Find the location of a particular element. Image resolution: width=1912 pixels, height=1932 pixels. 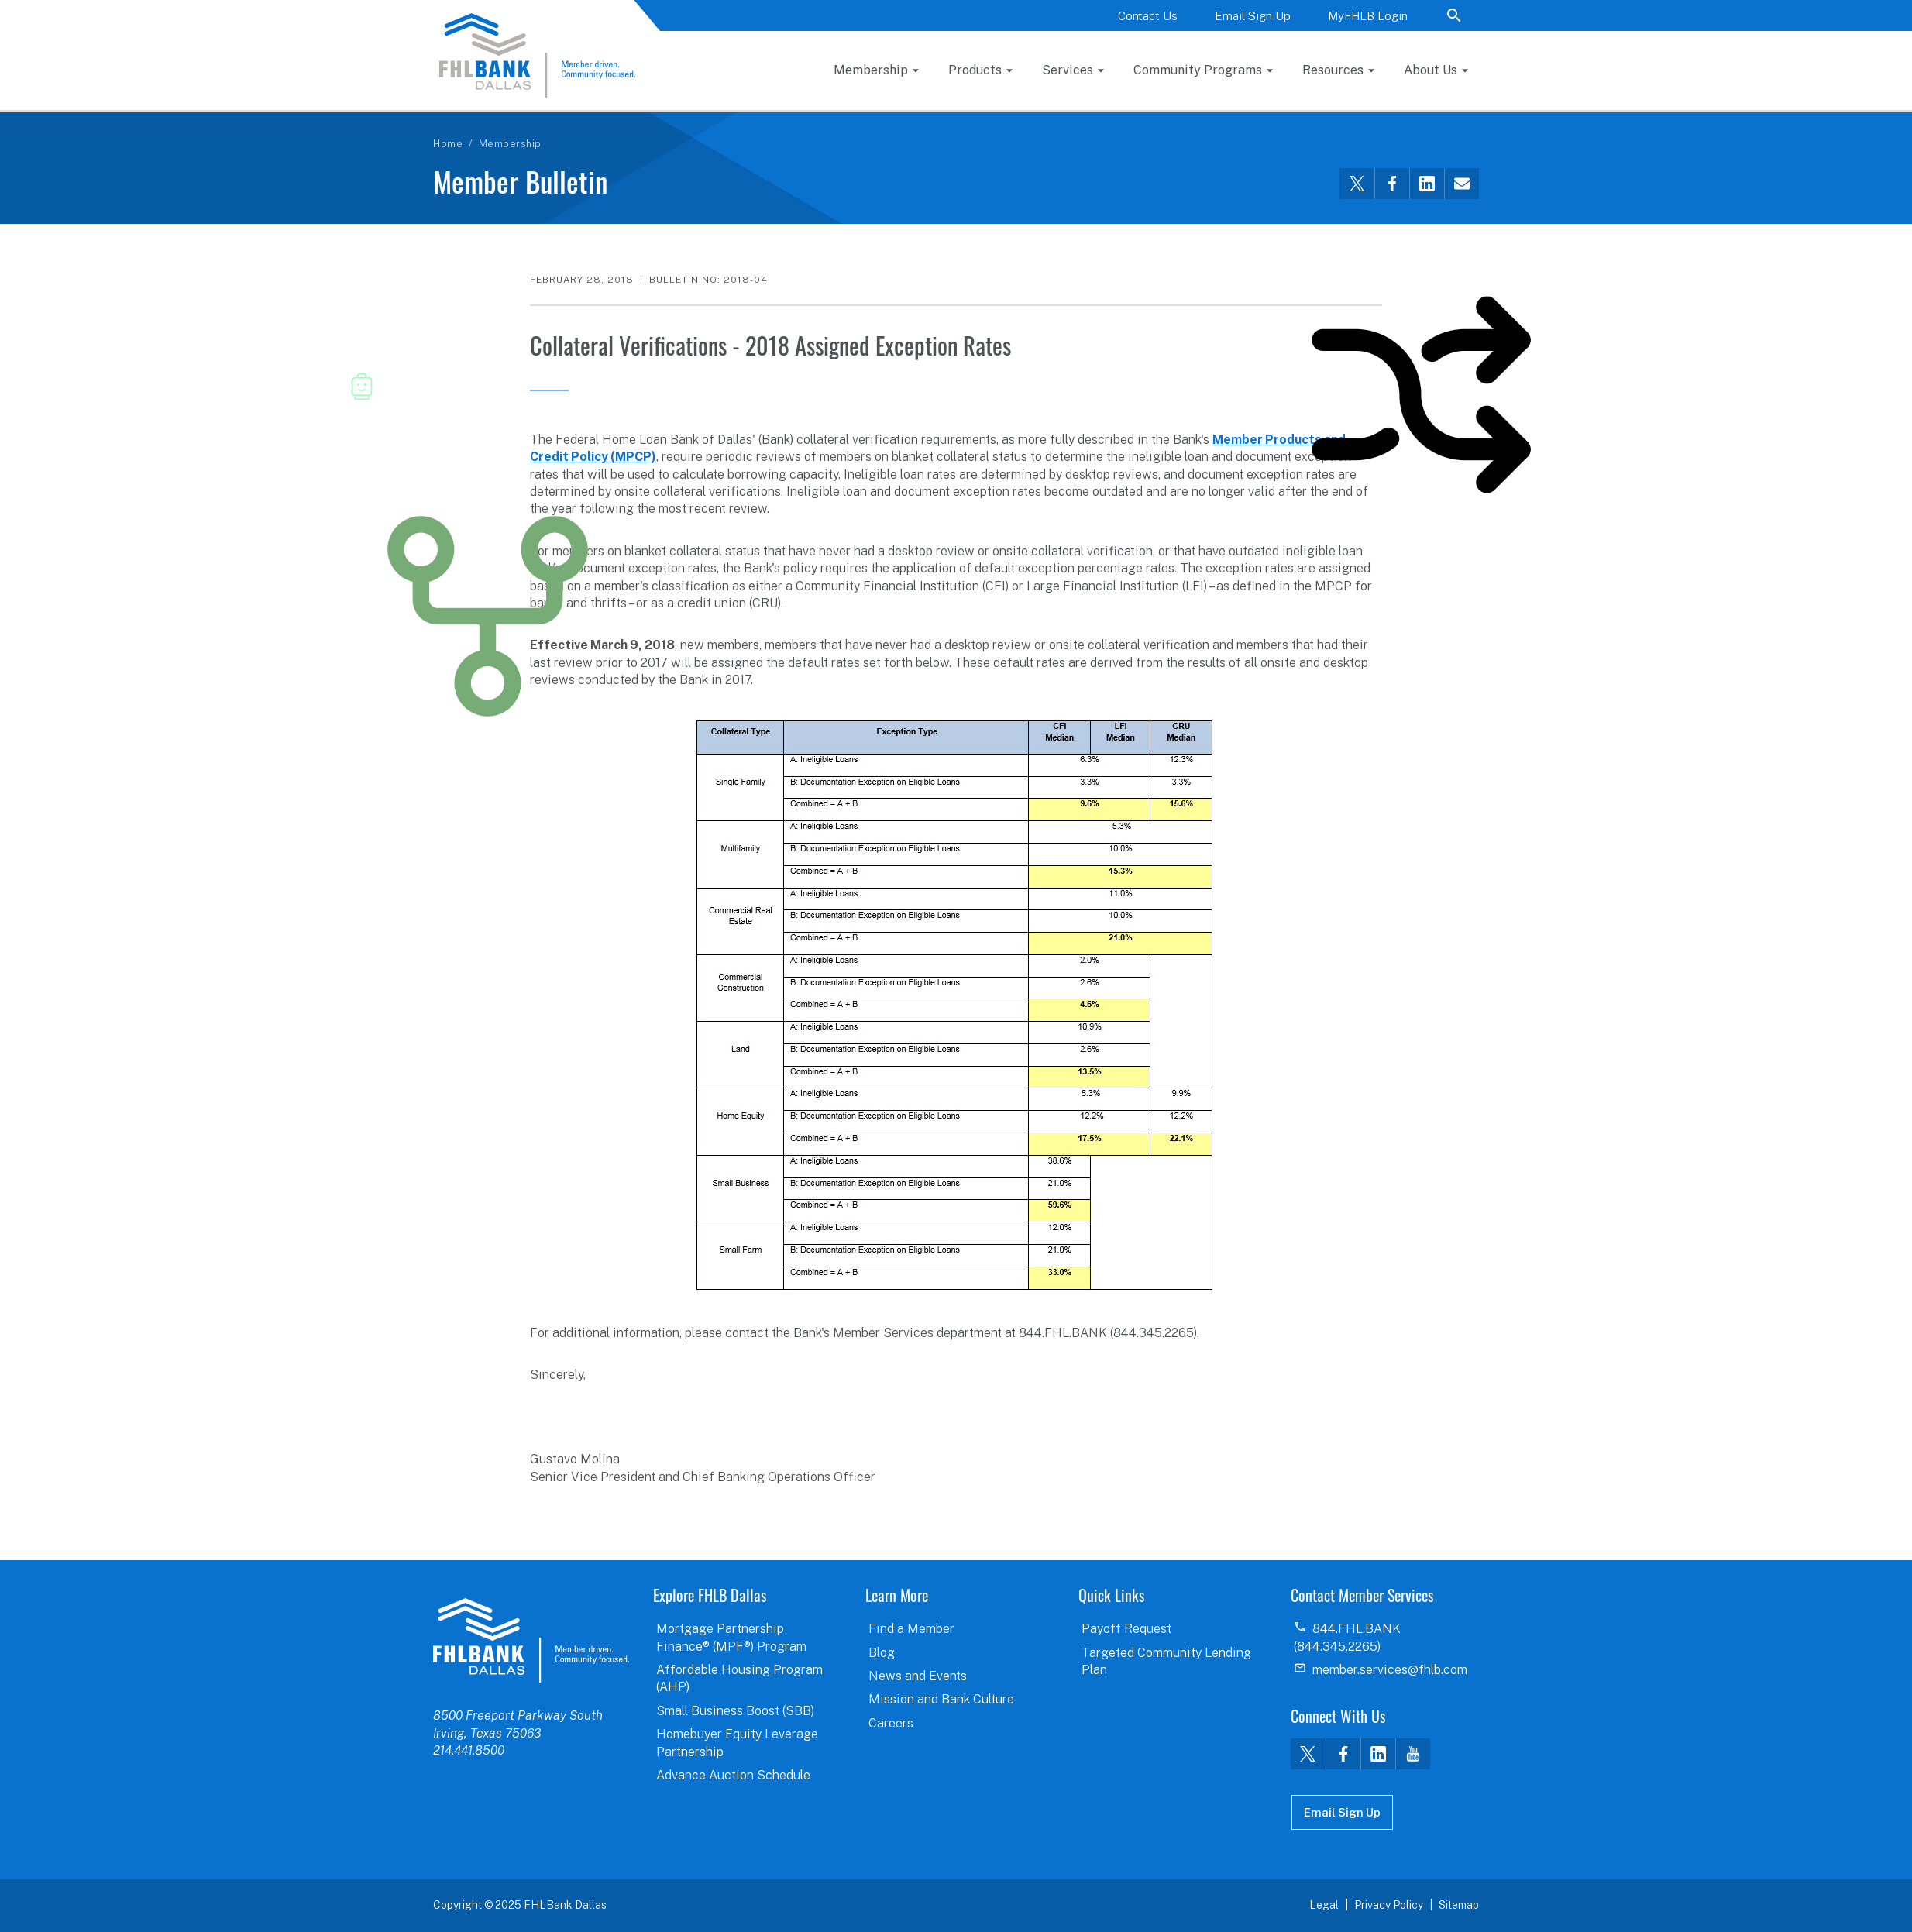

lego or building block themed feature is located at coordinates (362, 387).